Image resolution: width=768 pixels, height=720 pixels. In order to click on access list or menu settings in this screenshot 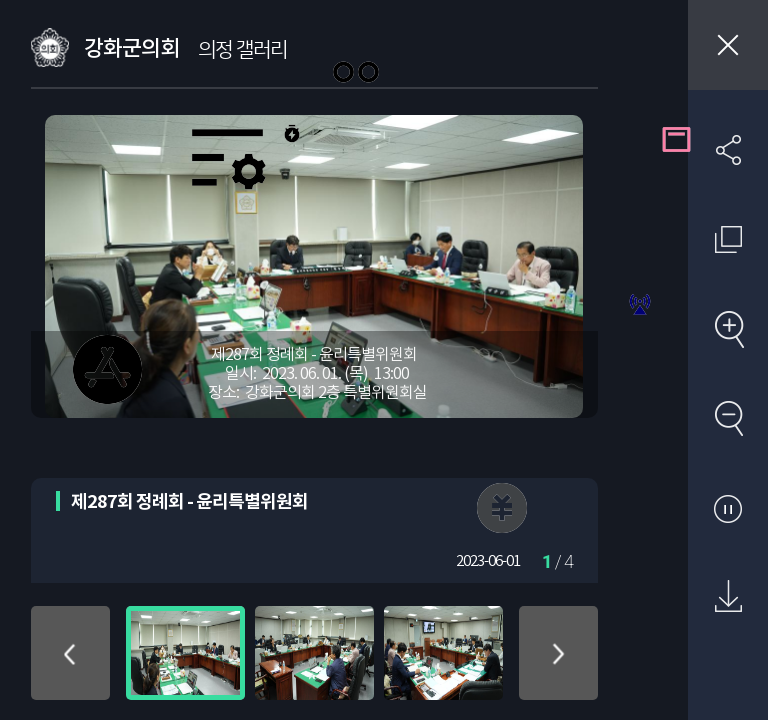, I will do `click(227, 157)`.